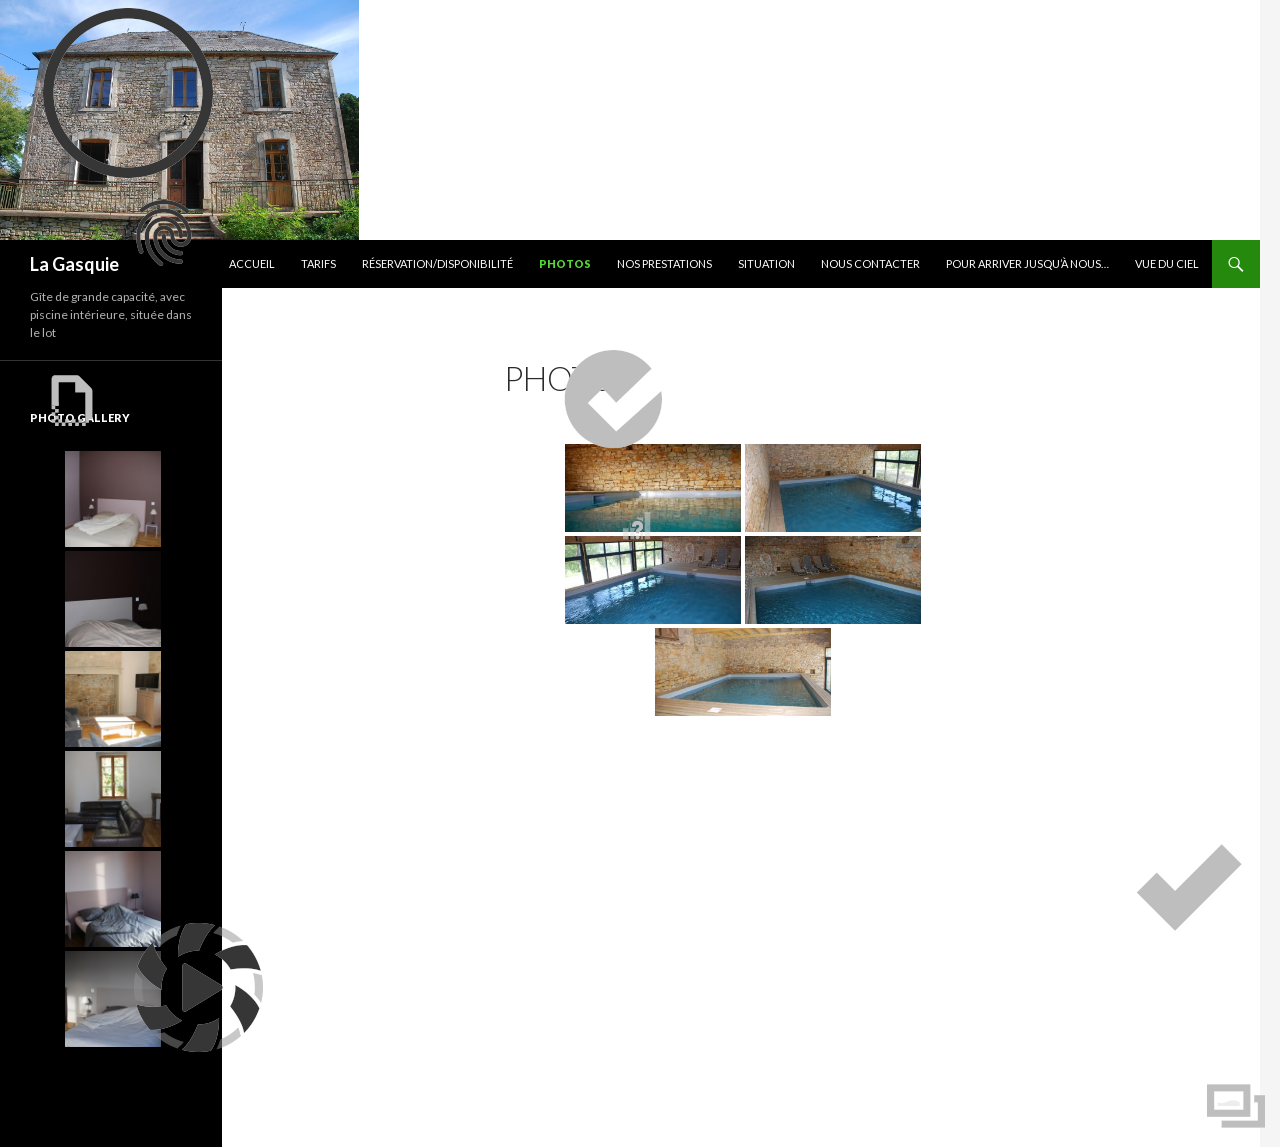 The image size is (1280, 1147). Describe the element at coordinates (1236, 1106) in the screenshot. I see `indicates a photo or image collection` at that location.